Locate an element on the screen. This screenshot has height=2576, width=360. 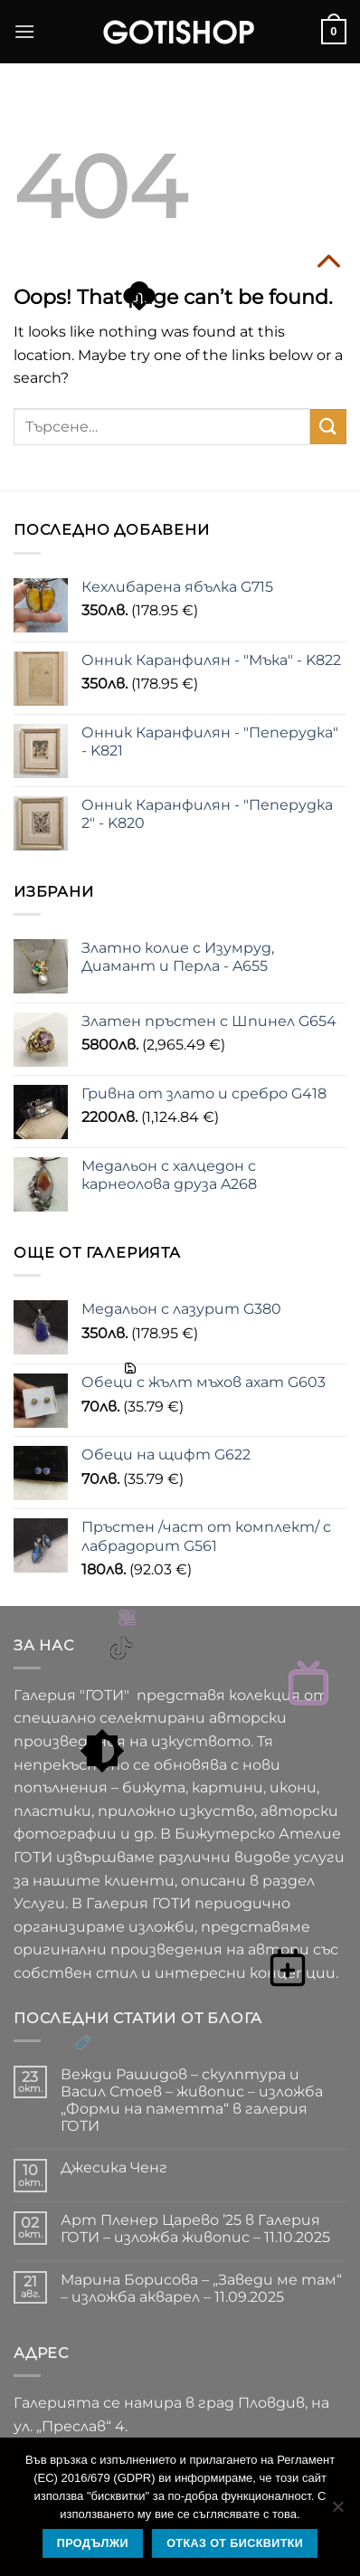
save current file or document is located at coordinates (130, 1368).